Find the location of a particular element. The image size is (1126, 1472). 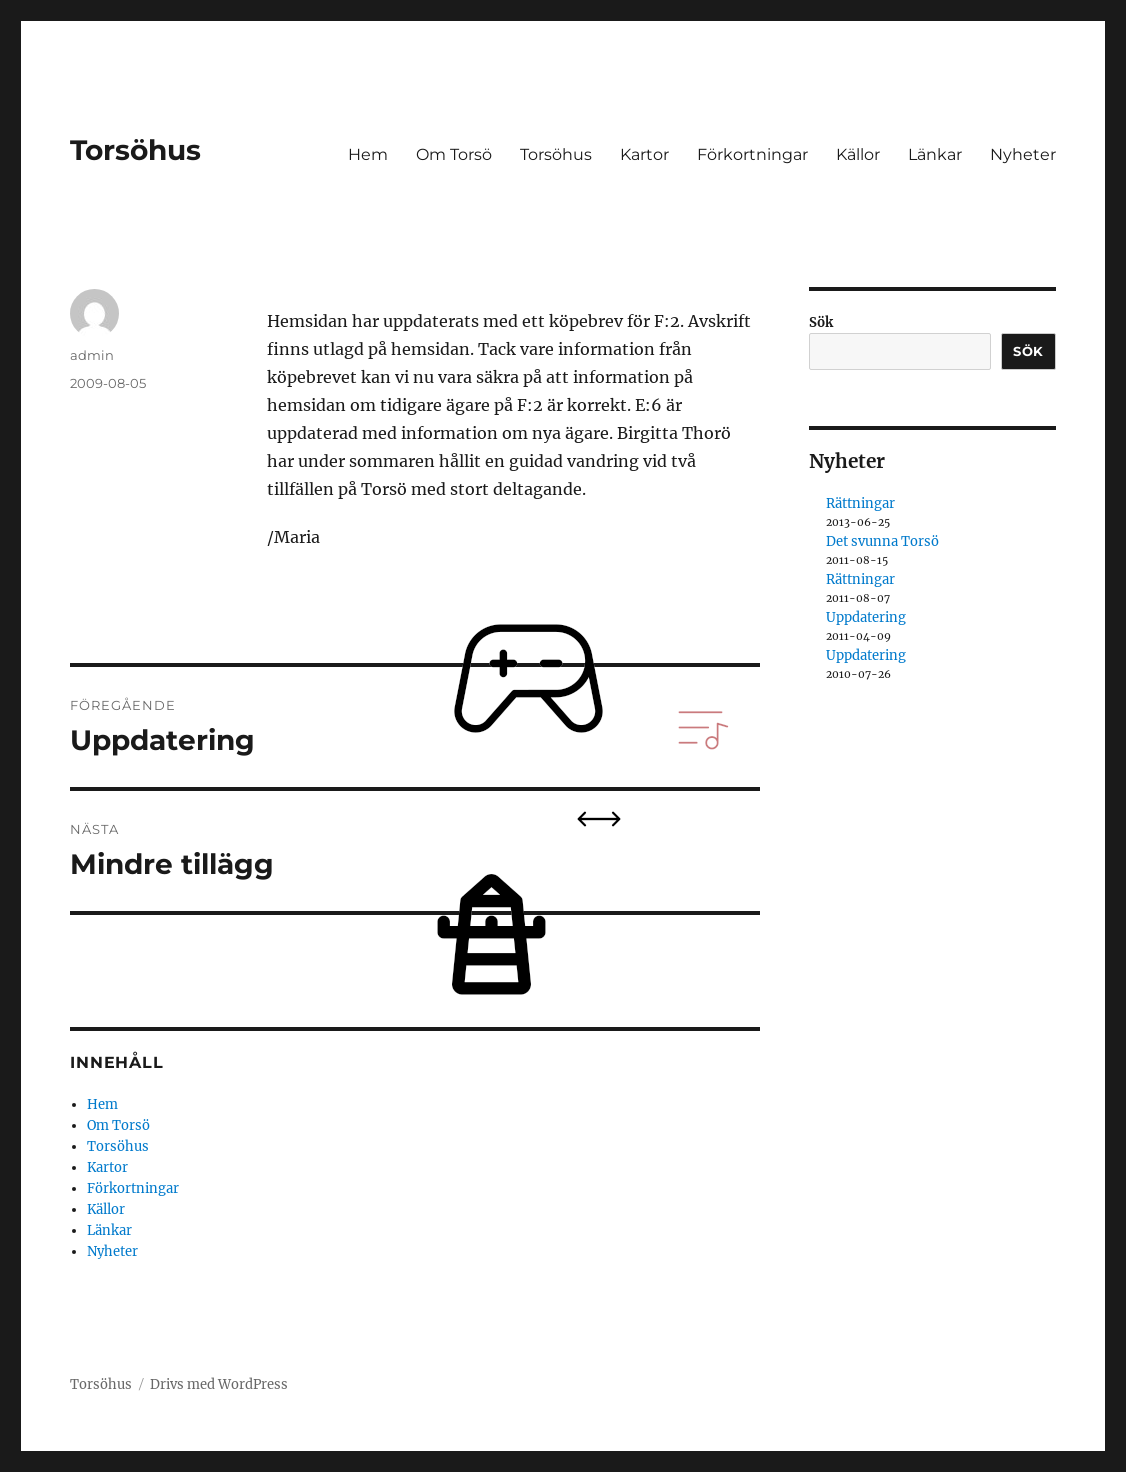

access games or gaming features is located at coordinates (528, 678).